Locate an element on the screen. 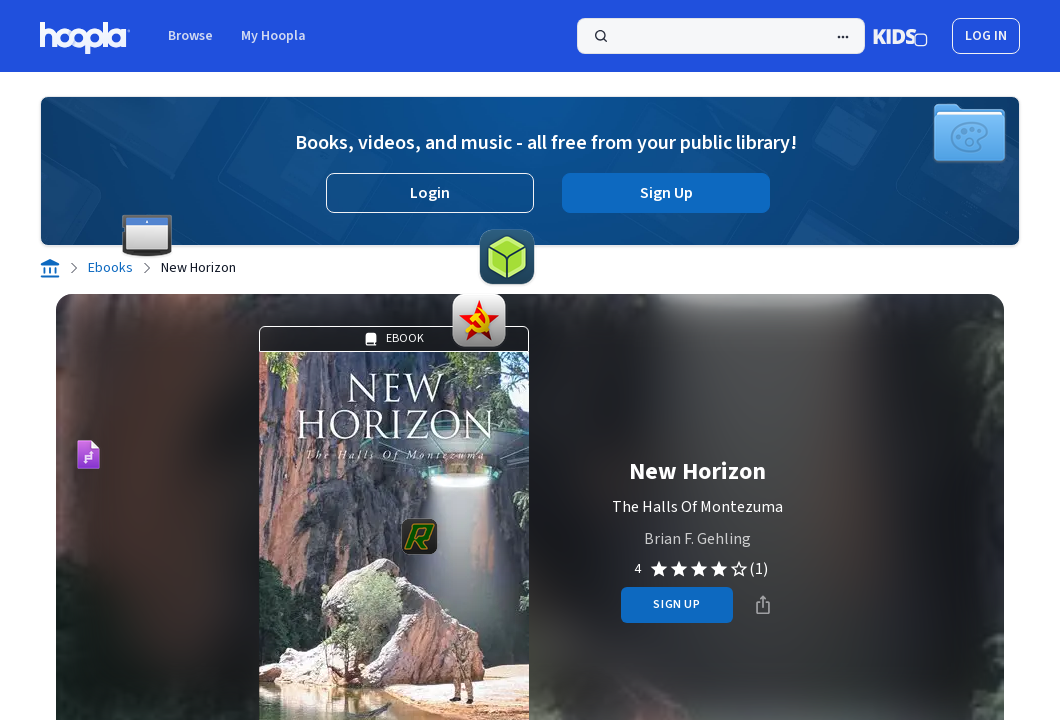 The height and width of the screenshot is (720, 1060). microsoft infopath form file is located at coordinates (88, 454).